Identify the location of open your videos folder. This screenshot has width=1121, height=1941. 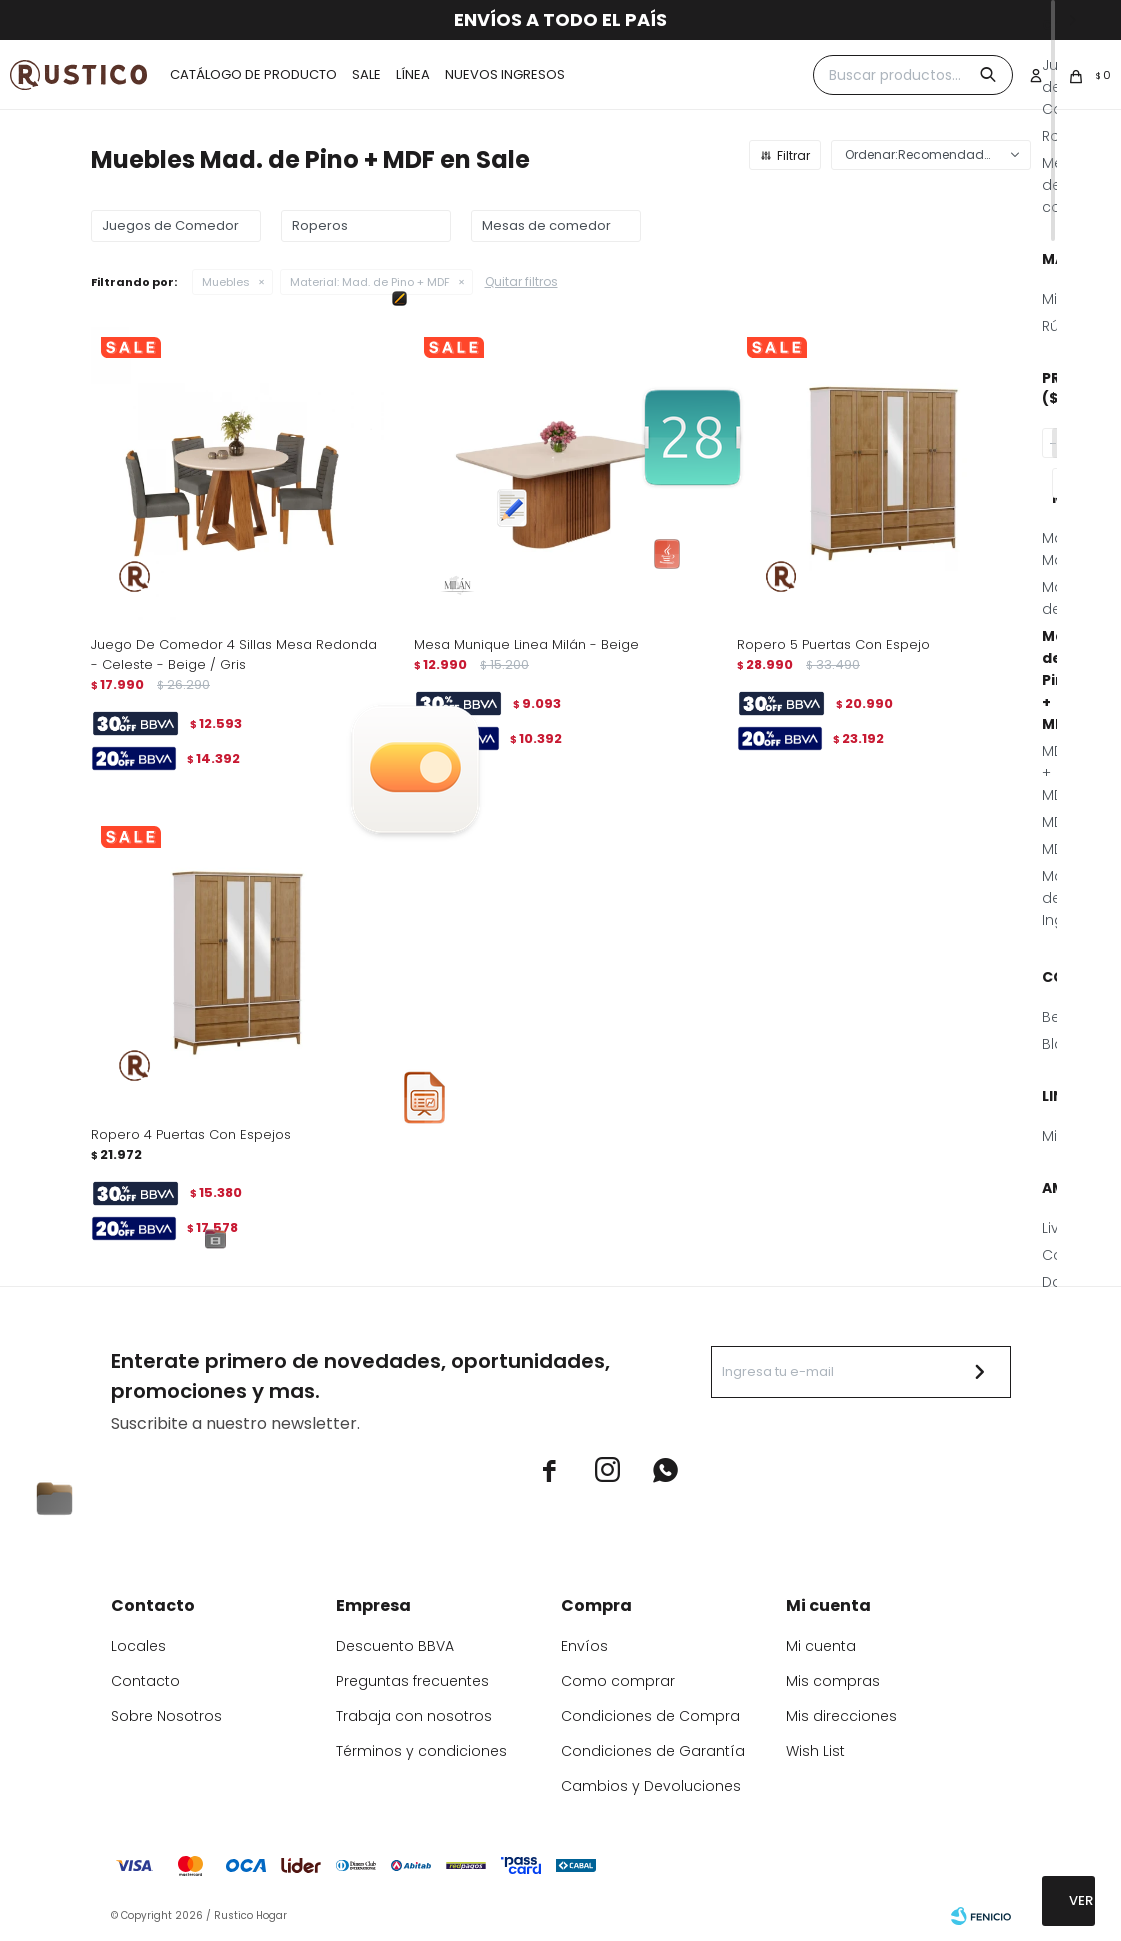
(215, 1238).